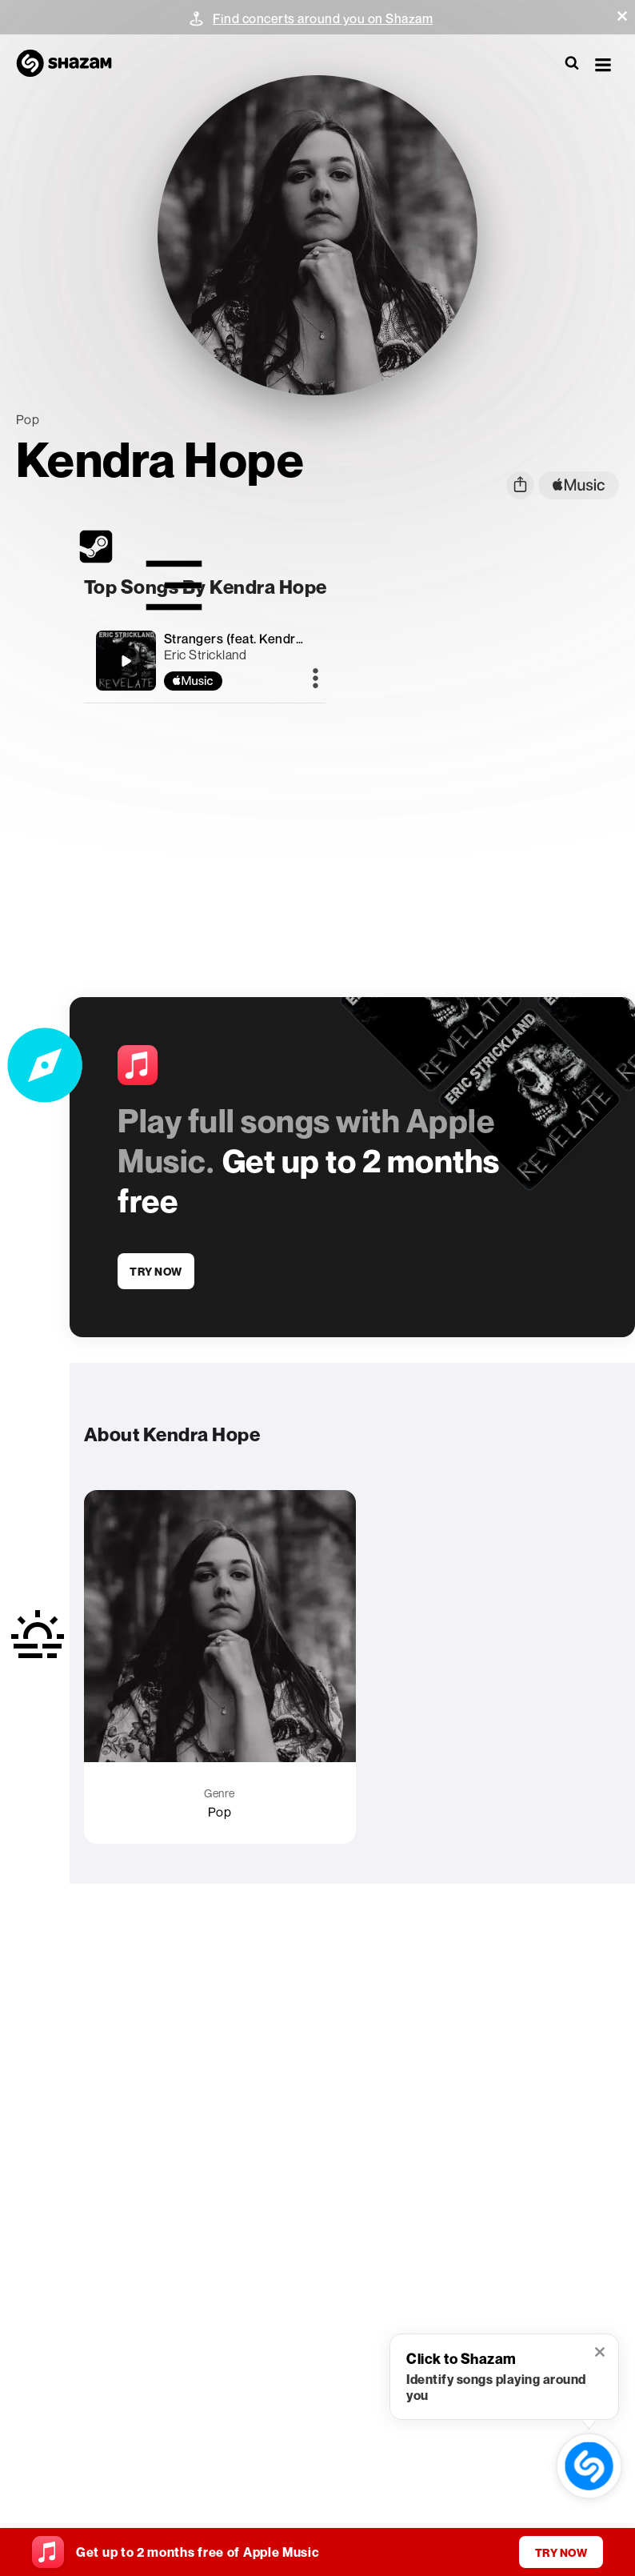 The width and height of the screenshot is (635, 2576). Describe the element at coordinates (174, 585) in the screenshot. I see `open navigation menu` at that location.